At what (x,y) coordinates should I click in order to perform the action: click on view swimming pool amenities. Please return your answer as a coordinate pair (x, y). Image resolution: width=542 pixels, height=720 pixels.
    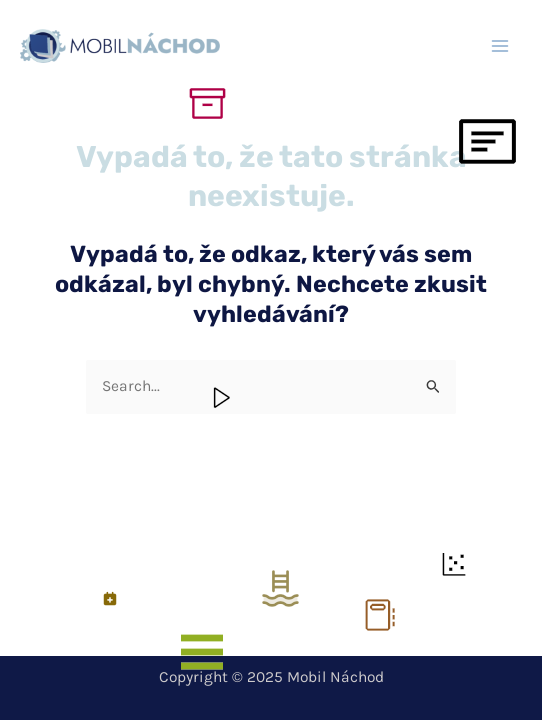
    Looking at the image, I should click on (280, 588).